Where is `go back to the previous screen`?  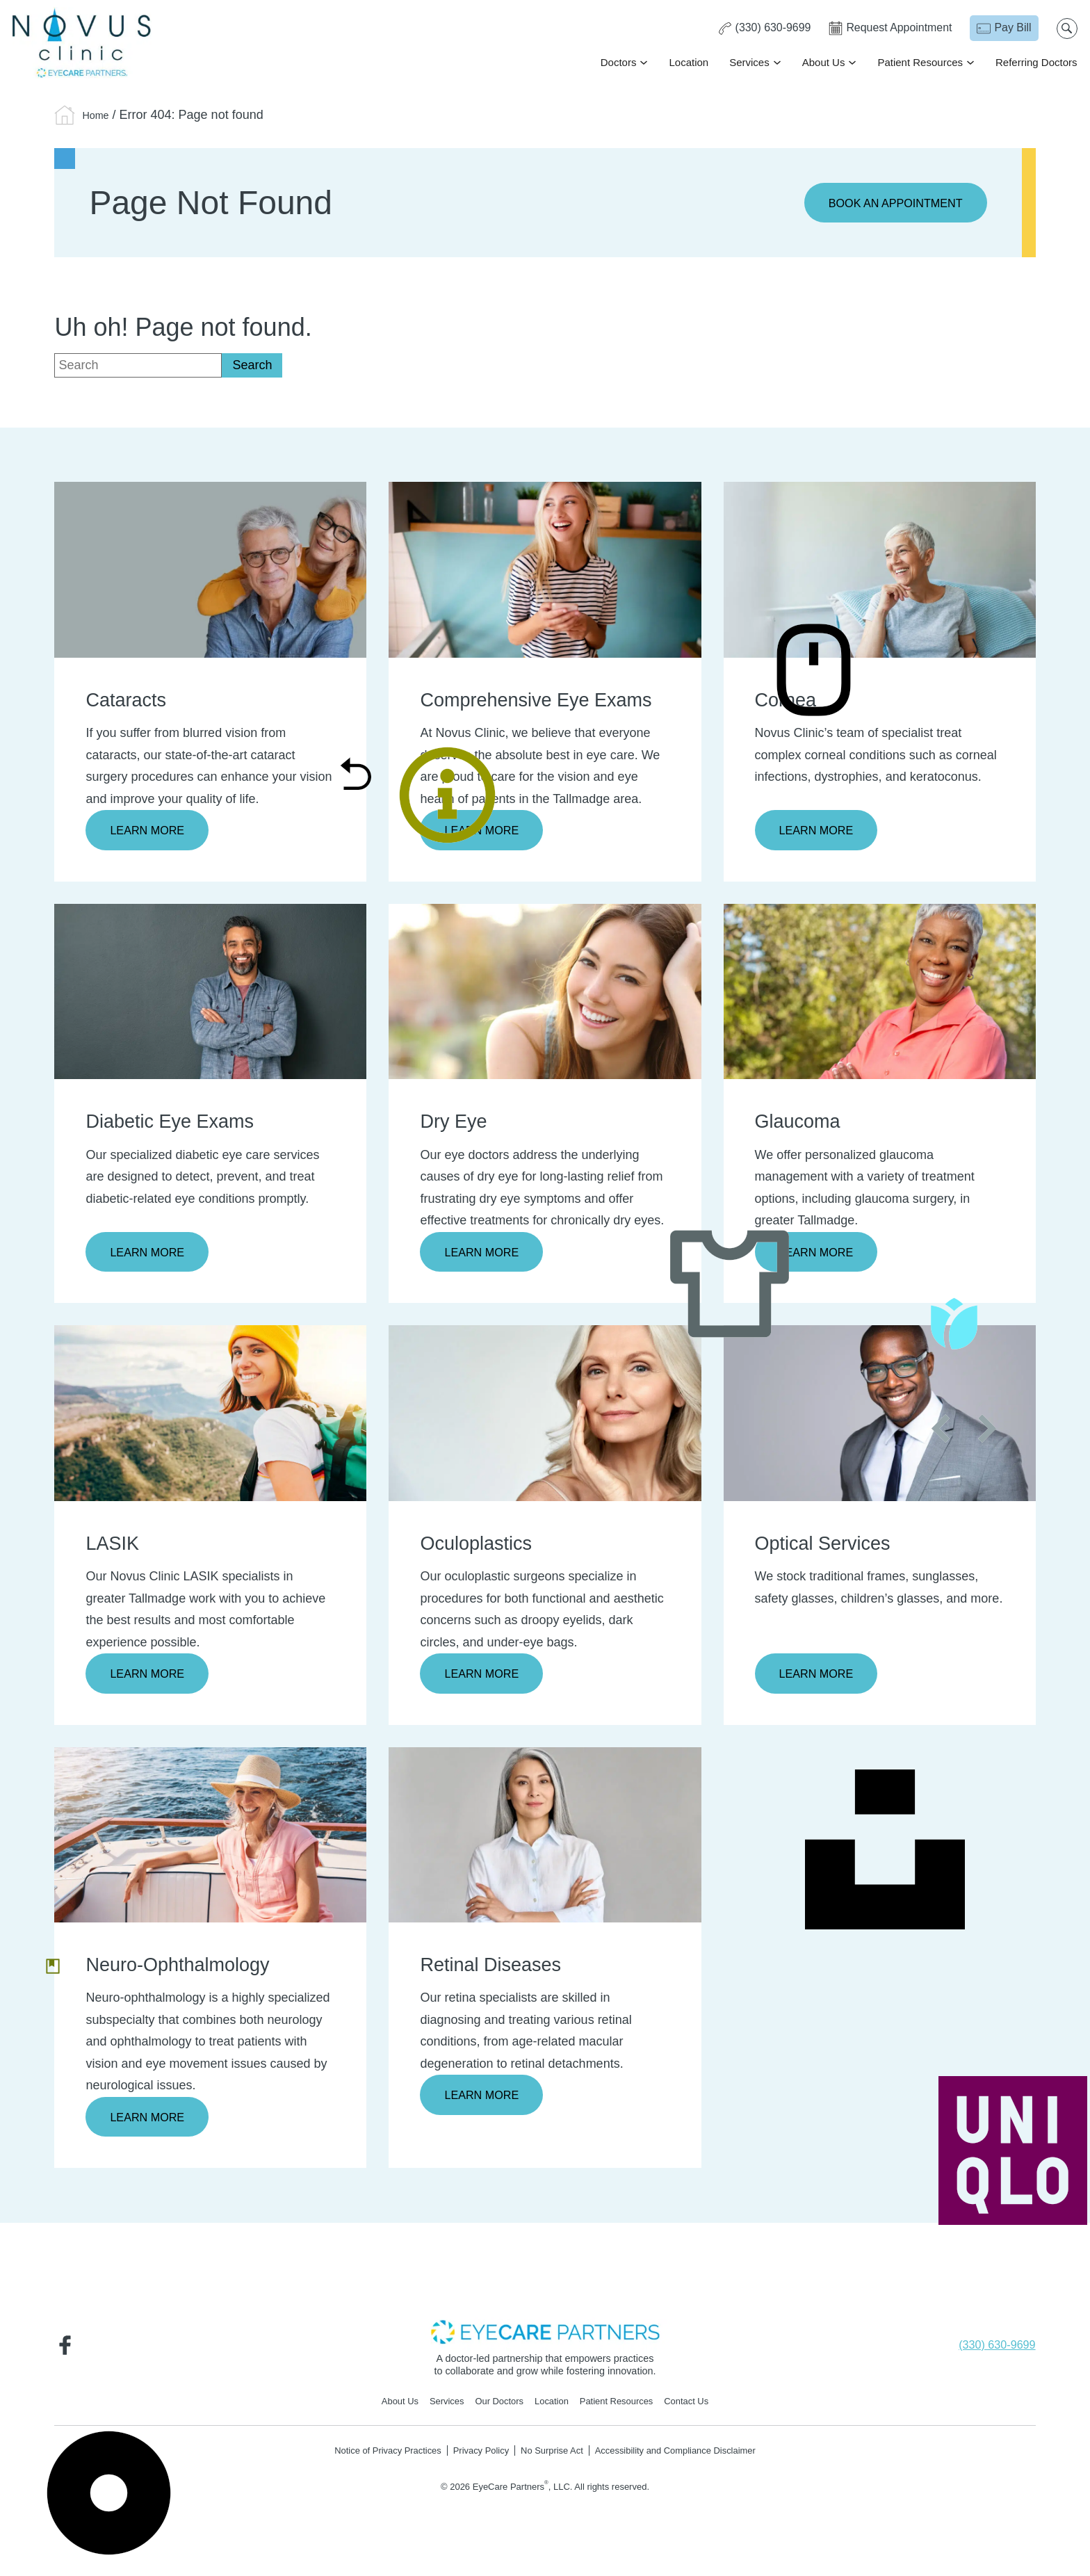
go back to the previous screen is located at coordinates (357, 775).